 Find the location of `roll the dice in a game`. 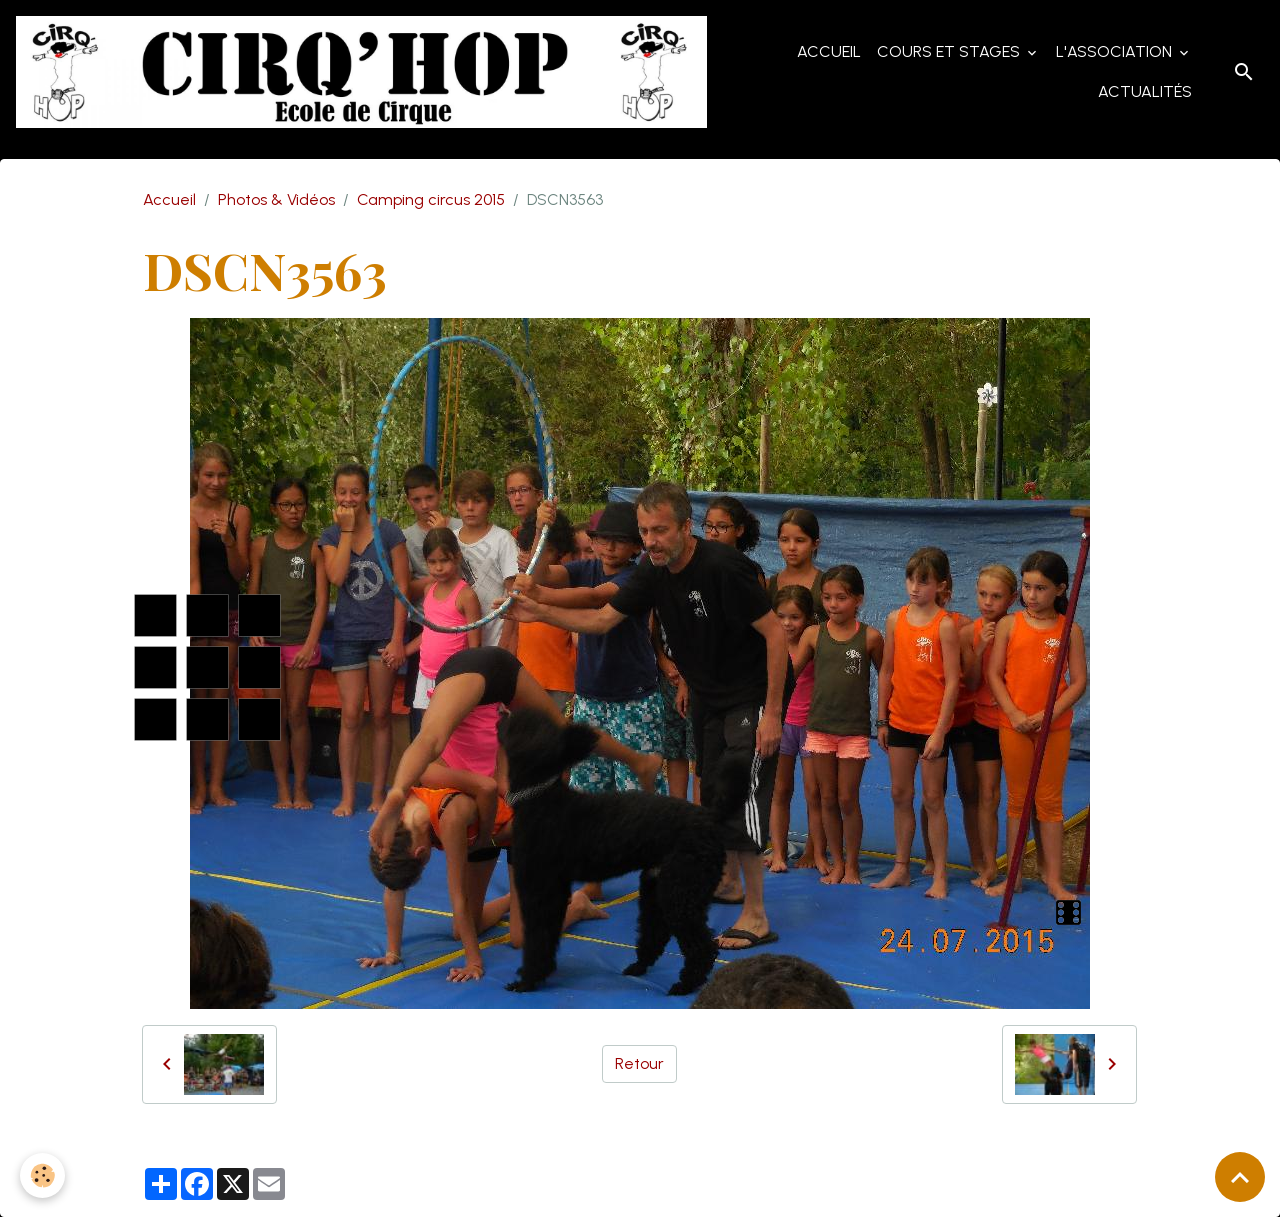

roll the dice in a game is located at coordinates (1068, 912).